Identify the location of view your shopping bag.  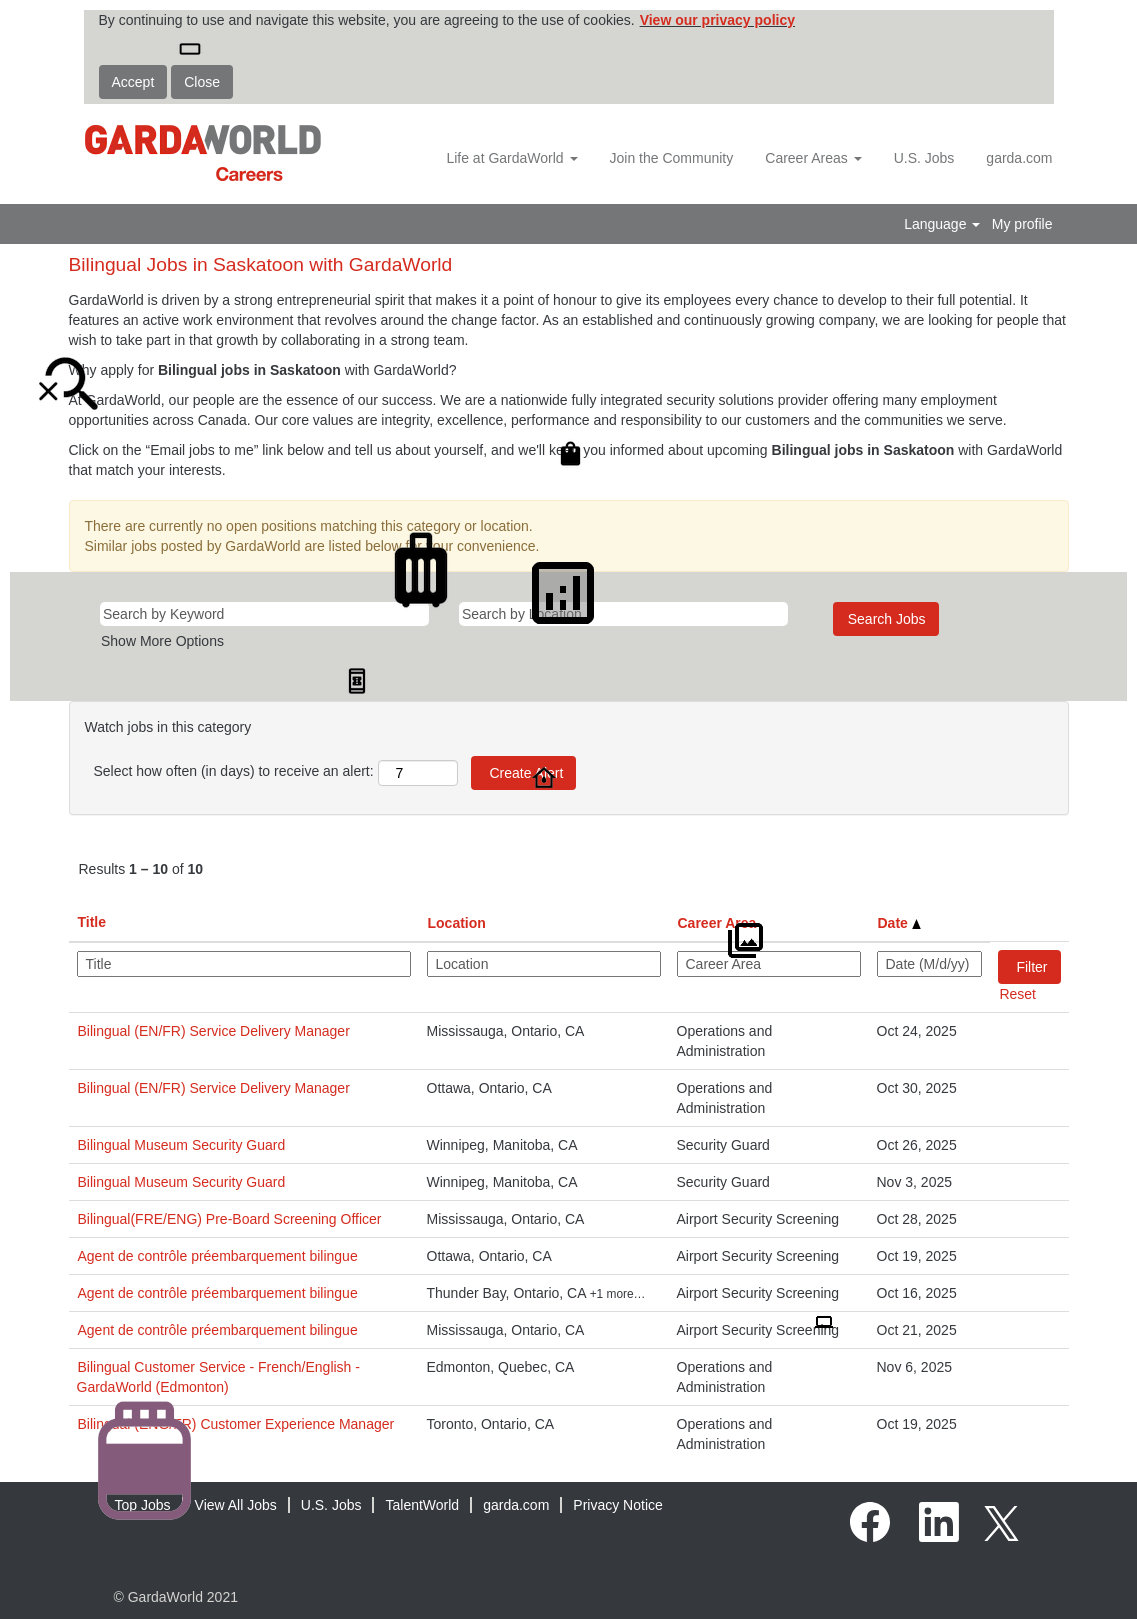
(570, 453).